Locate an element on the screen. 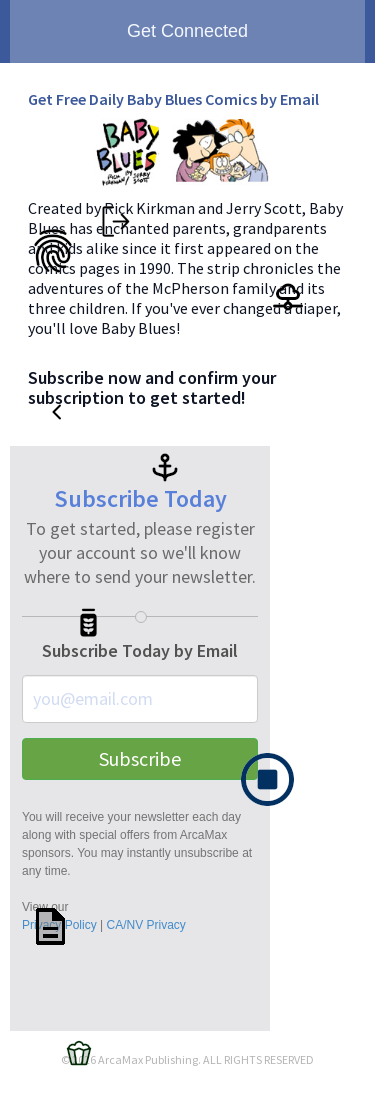  stop media playback is located at coordinates (267, 779).